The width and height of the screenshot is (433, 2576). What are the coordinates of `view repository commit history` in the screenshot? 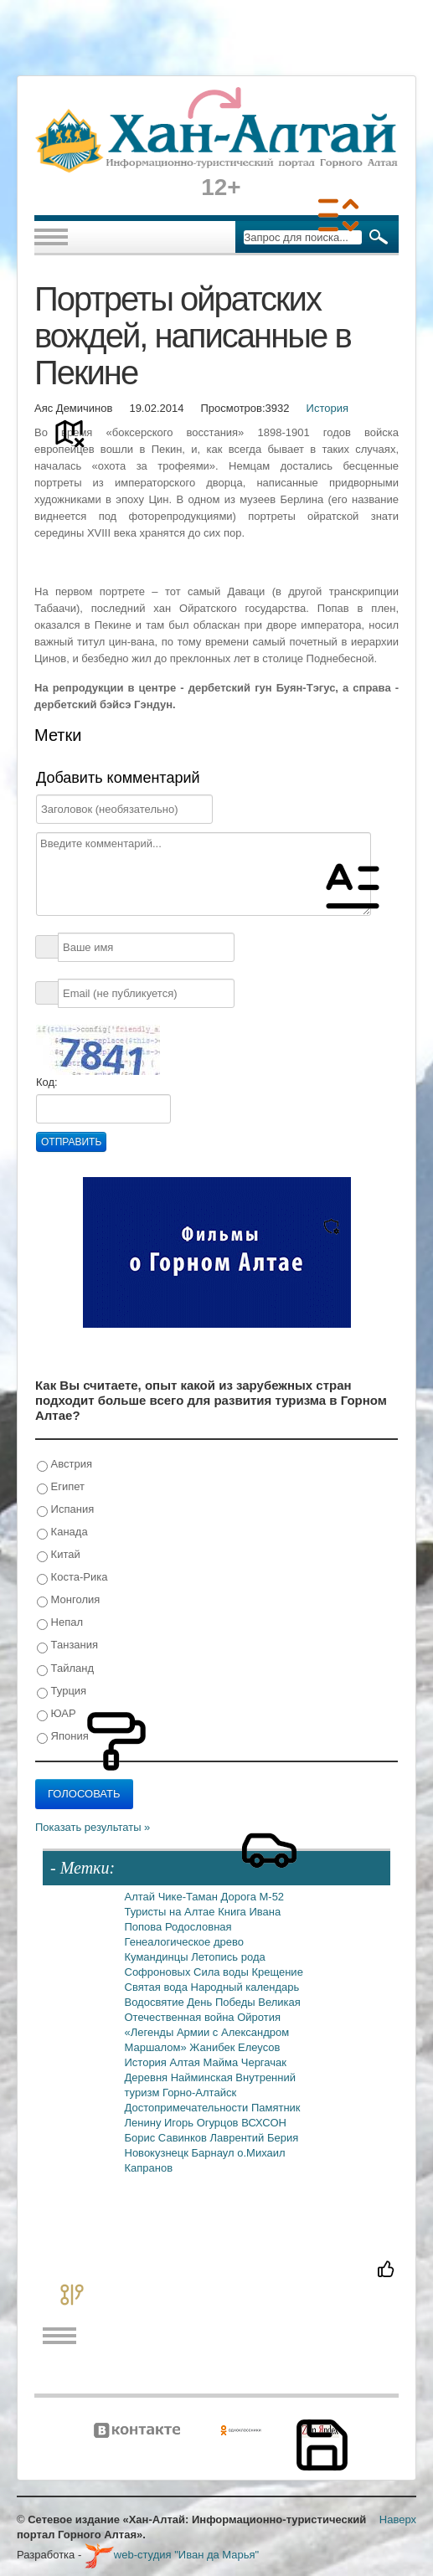 It's located at (72, 2295).